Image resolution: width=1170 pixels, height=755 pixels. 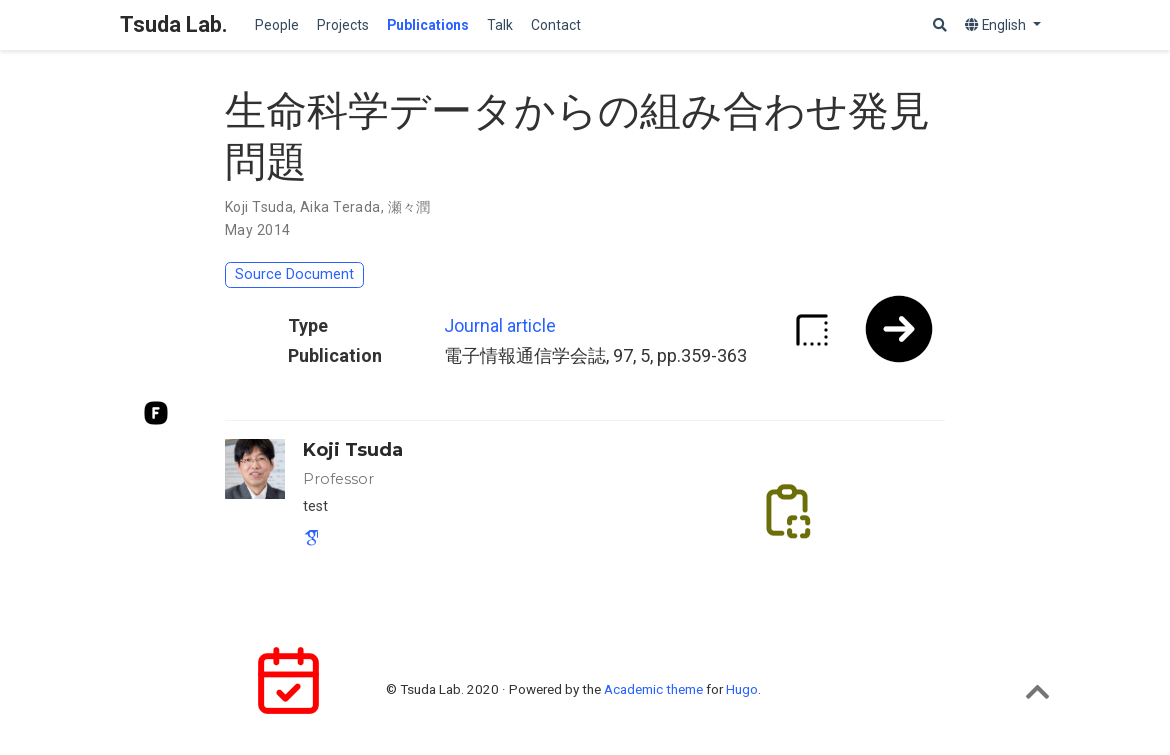 What do you see at coordinates (288, 680) in the screenshot?
I see `confirm or complete a scheduled event` at bounding box center [288, 680].